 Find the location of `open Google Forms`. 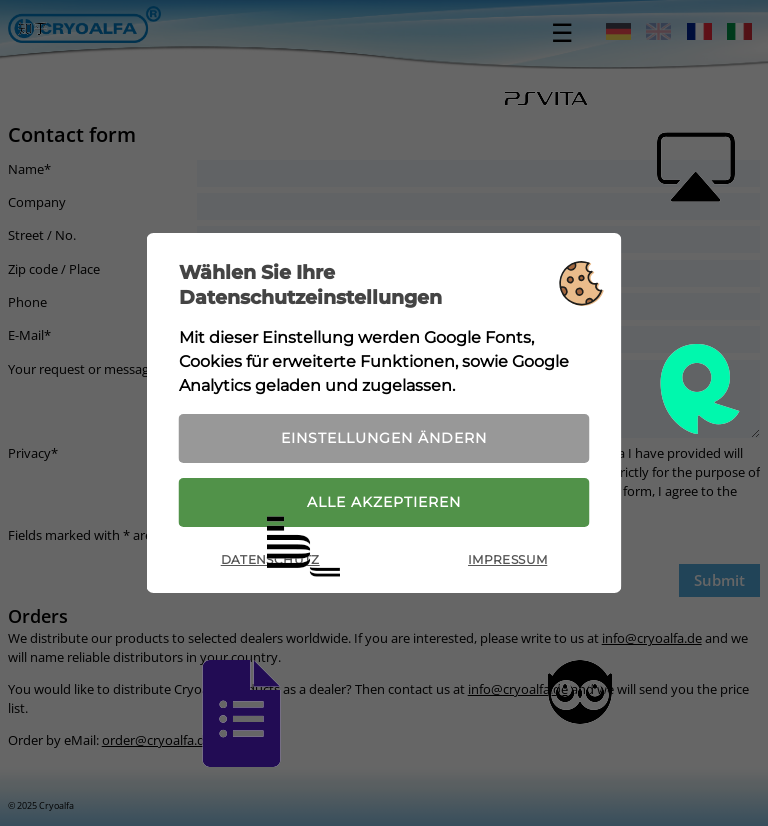

open Google Forms is located at coordinates (241, 713).